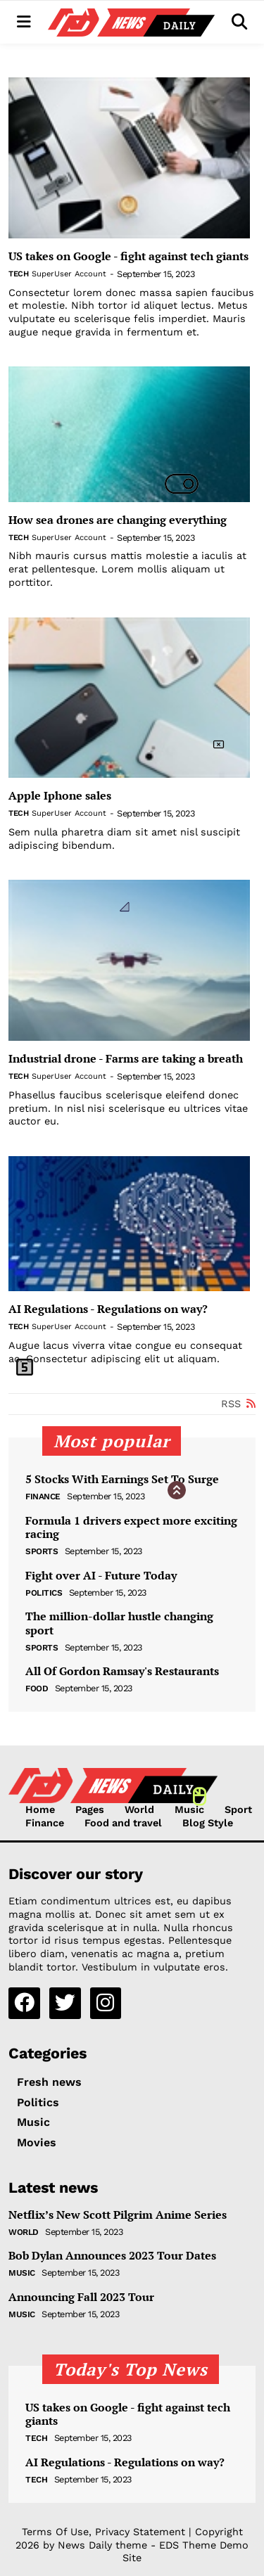  What do you see at coordinates (218, 744) in the screenshot?
I see `close or dismiss a window` at bounding box center [218, 744].